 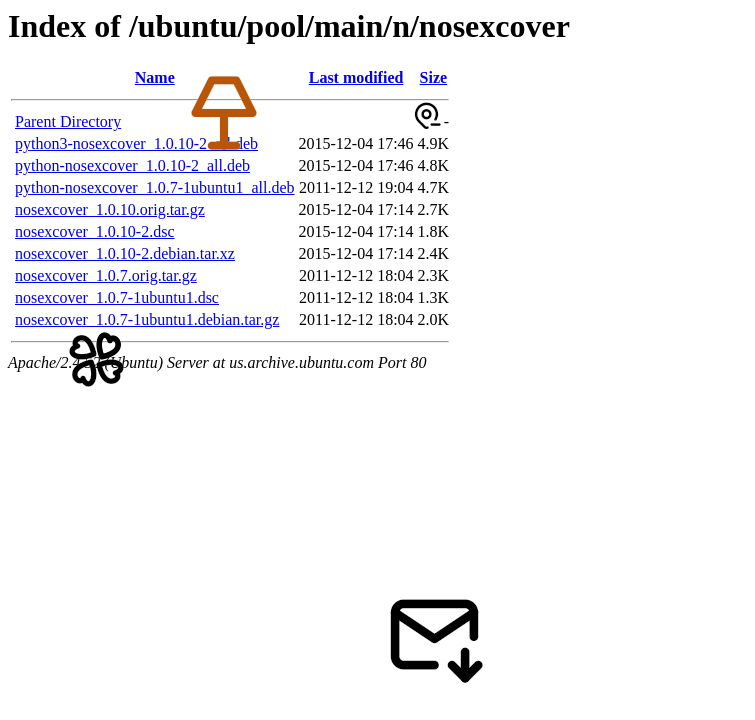 I want to click on remove a location pin from the map, so click(x=426, y=115).